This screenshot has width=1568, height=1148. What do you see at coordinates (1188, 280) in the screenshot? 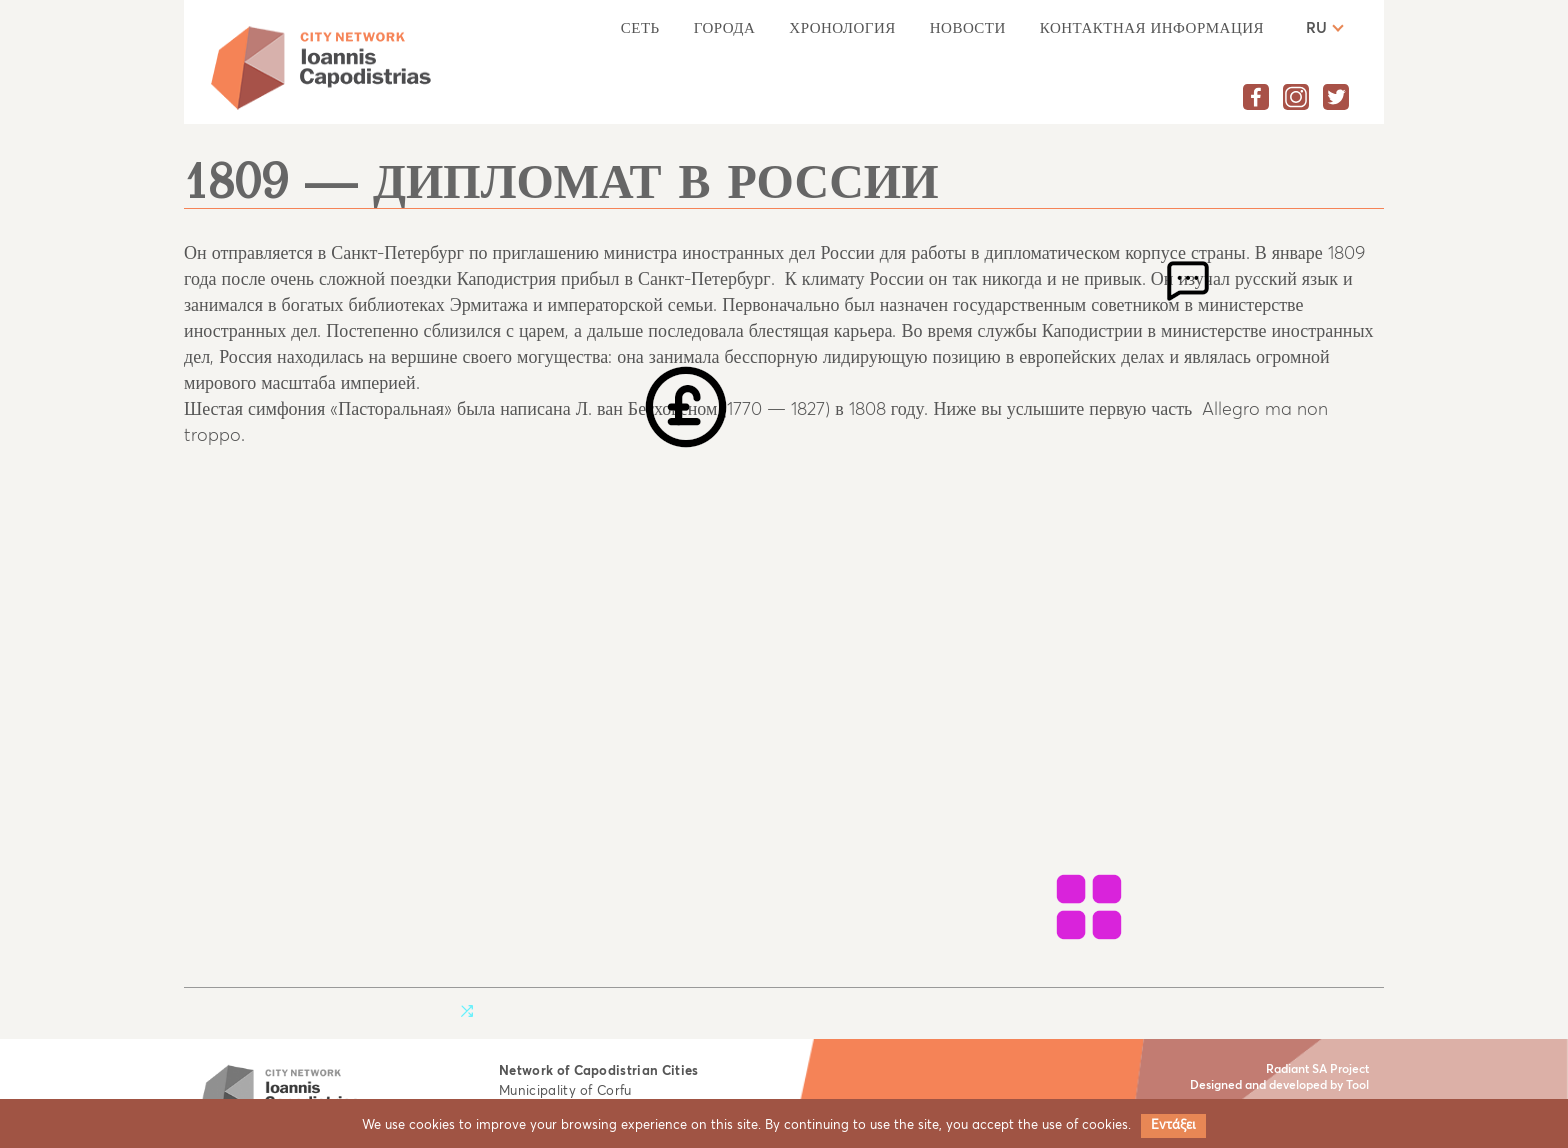
I see `open messaging or chat` at bounding box center [1188, 280].